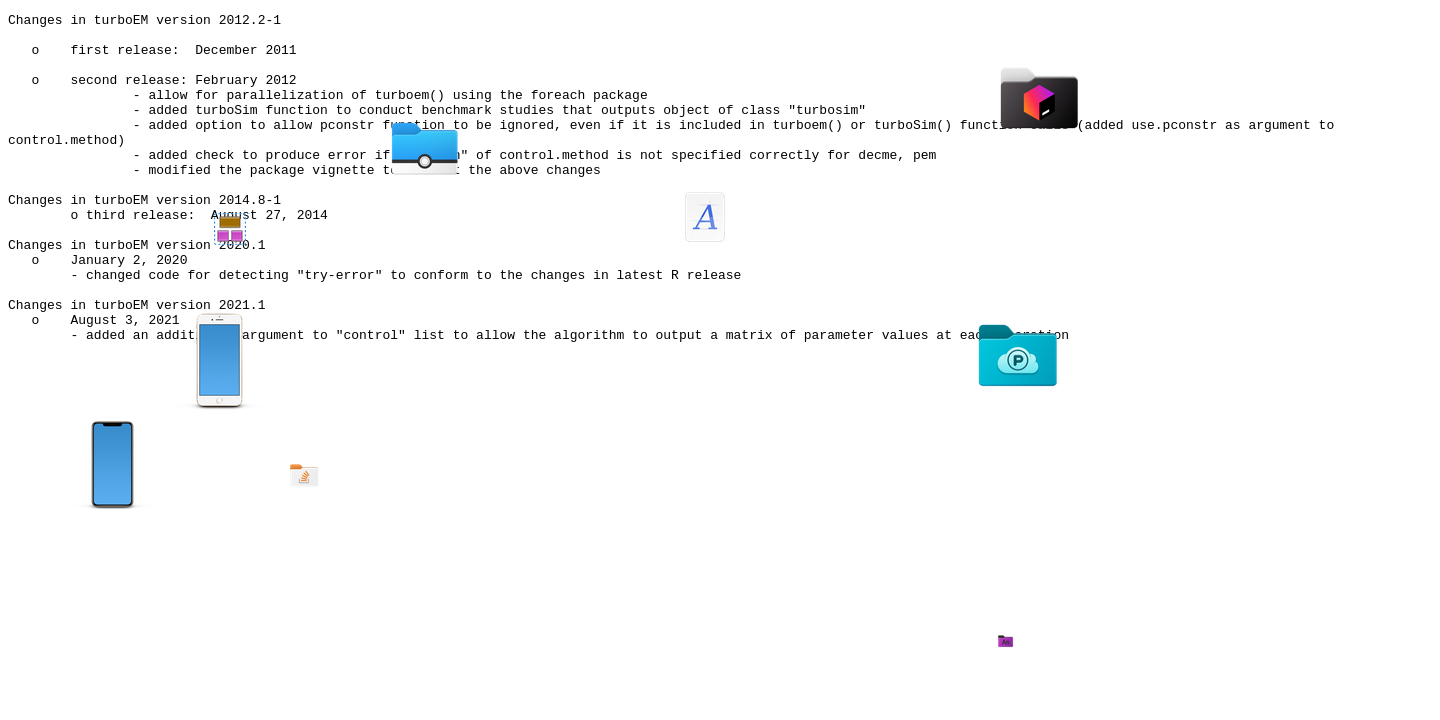  Describe the element at coordinates (304, 476) in the screenshot. I see `open folder containing stack overflow resources` at that location.